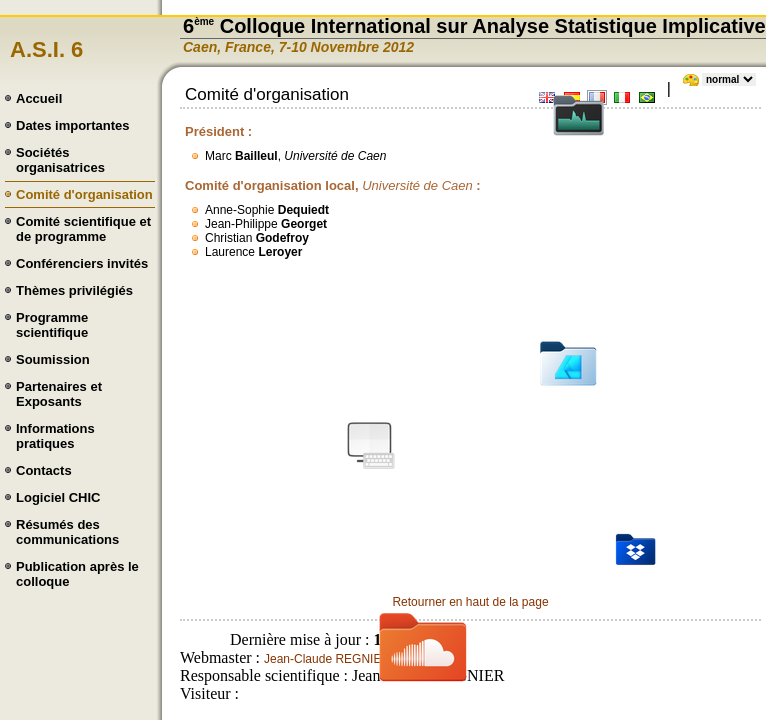 This screenshot has width=766, height=720. I want to click on open your Dropbox synced folder, so click(635, 550).